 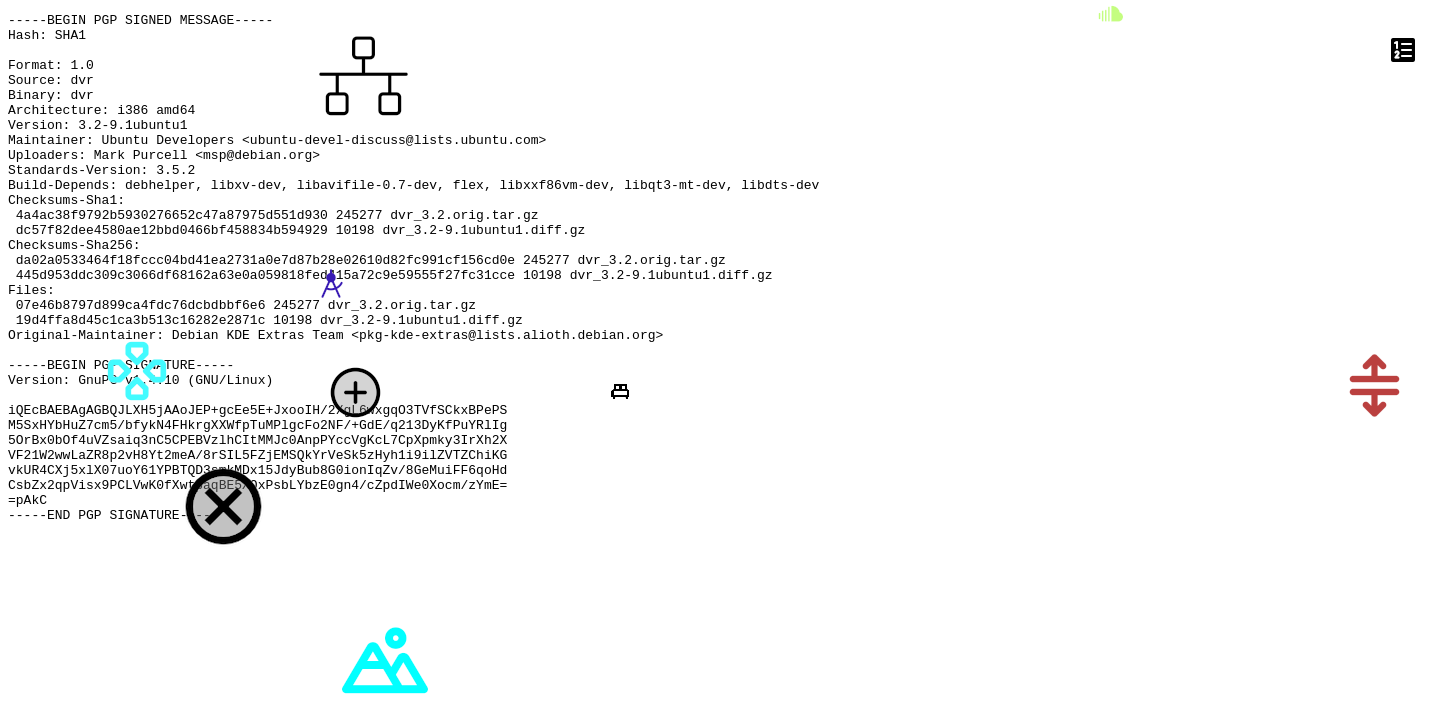 I want to click on cancel or close the current action, so click(x=223, y=506).